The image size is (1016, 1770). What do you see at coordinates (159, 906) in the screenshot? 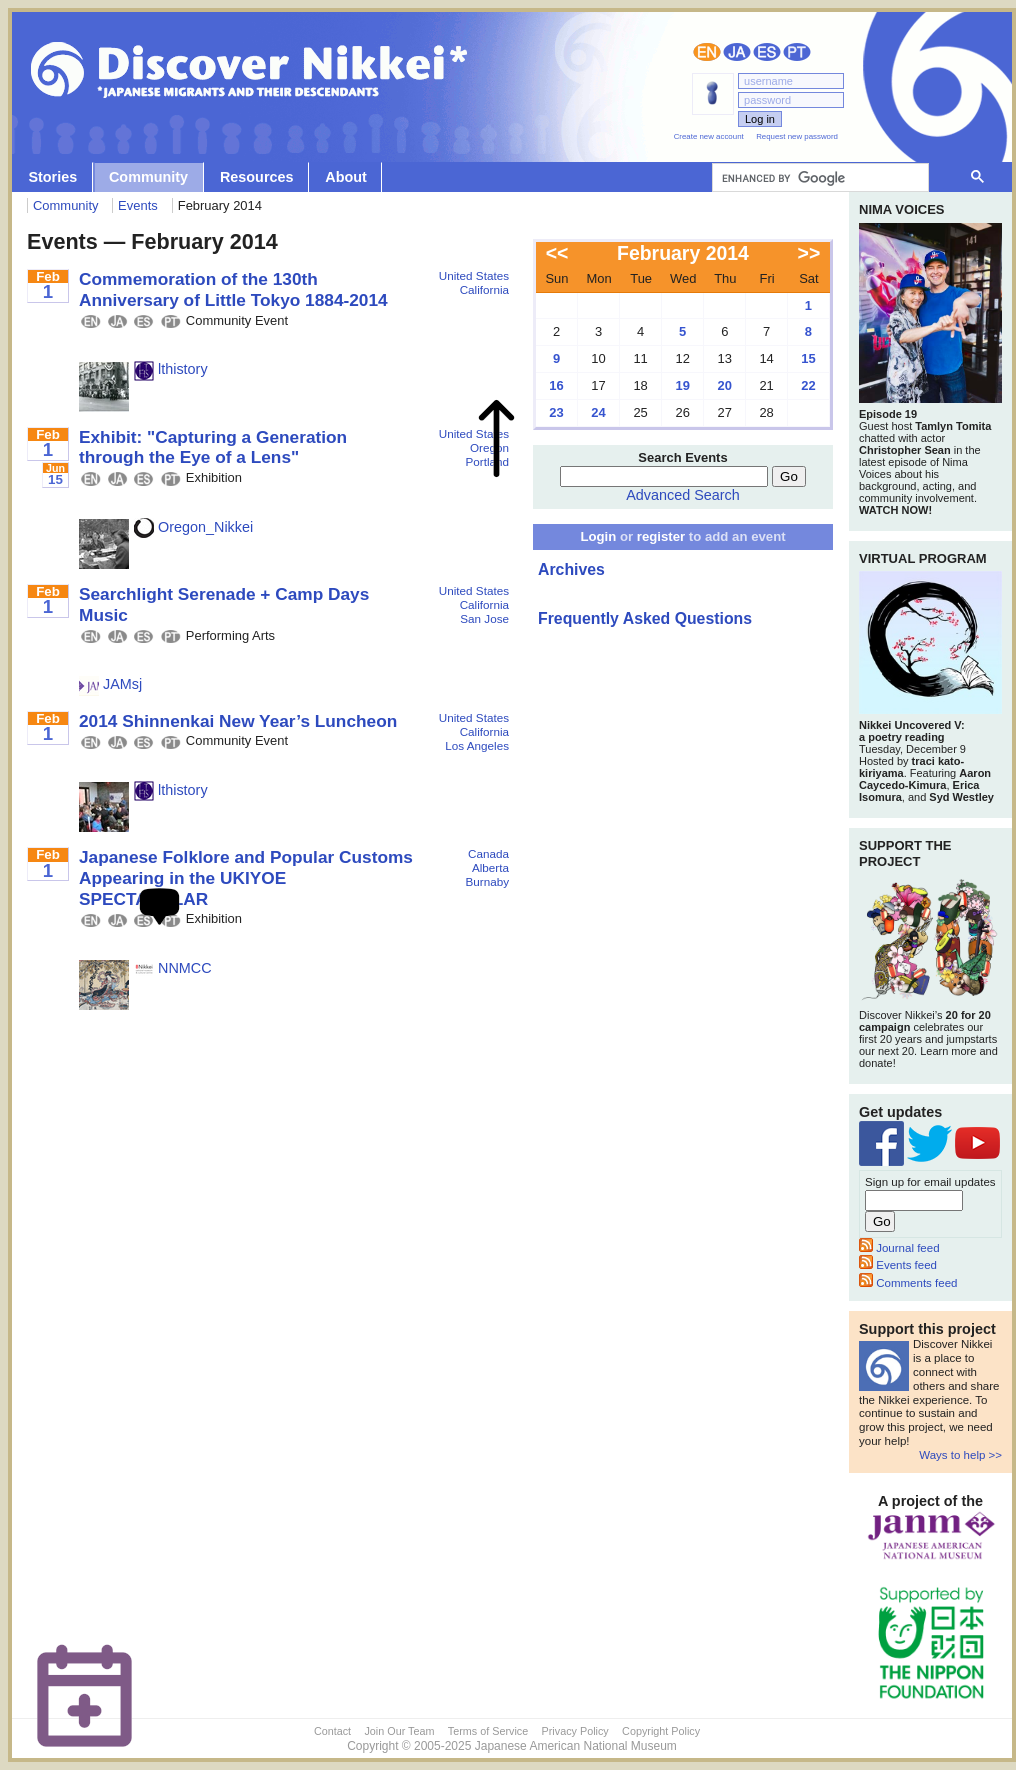
I see `open chat or messaging` at bounding box center [159, 906].